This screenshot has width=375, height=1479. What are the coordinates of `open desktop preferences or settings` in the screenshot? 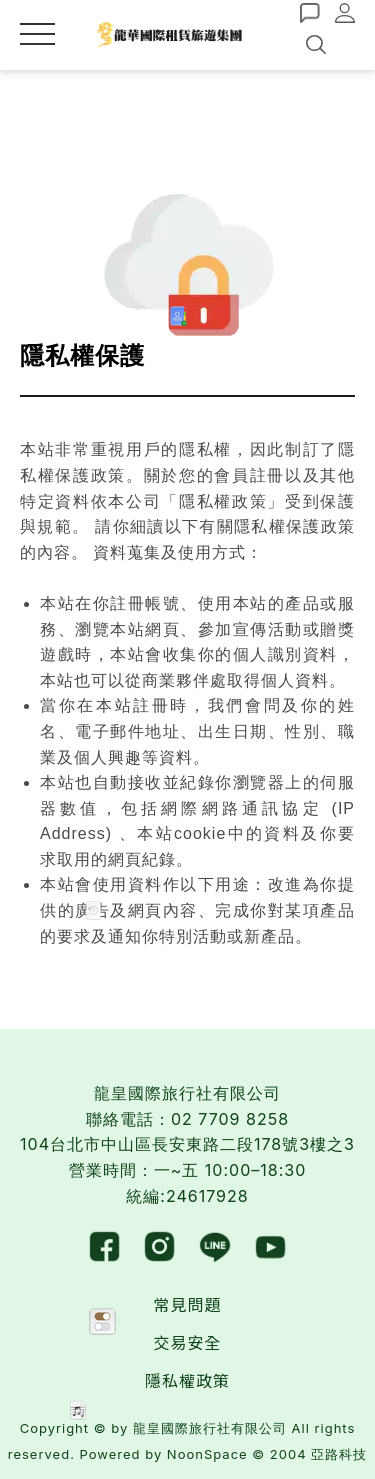 It's located at (102, 1321).